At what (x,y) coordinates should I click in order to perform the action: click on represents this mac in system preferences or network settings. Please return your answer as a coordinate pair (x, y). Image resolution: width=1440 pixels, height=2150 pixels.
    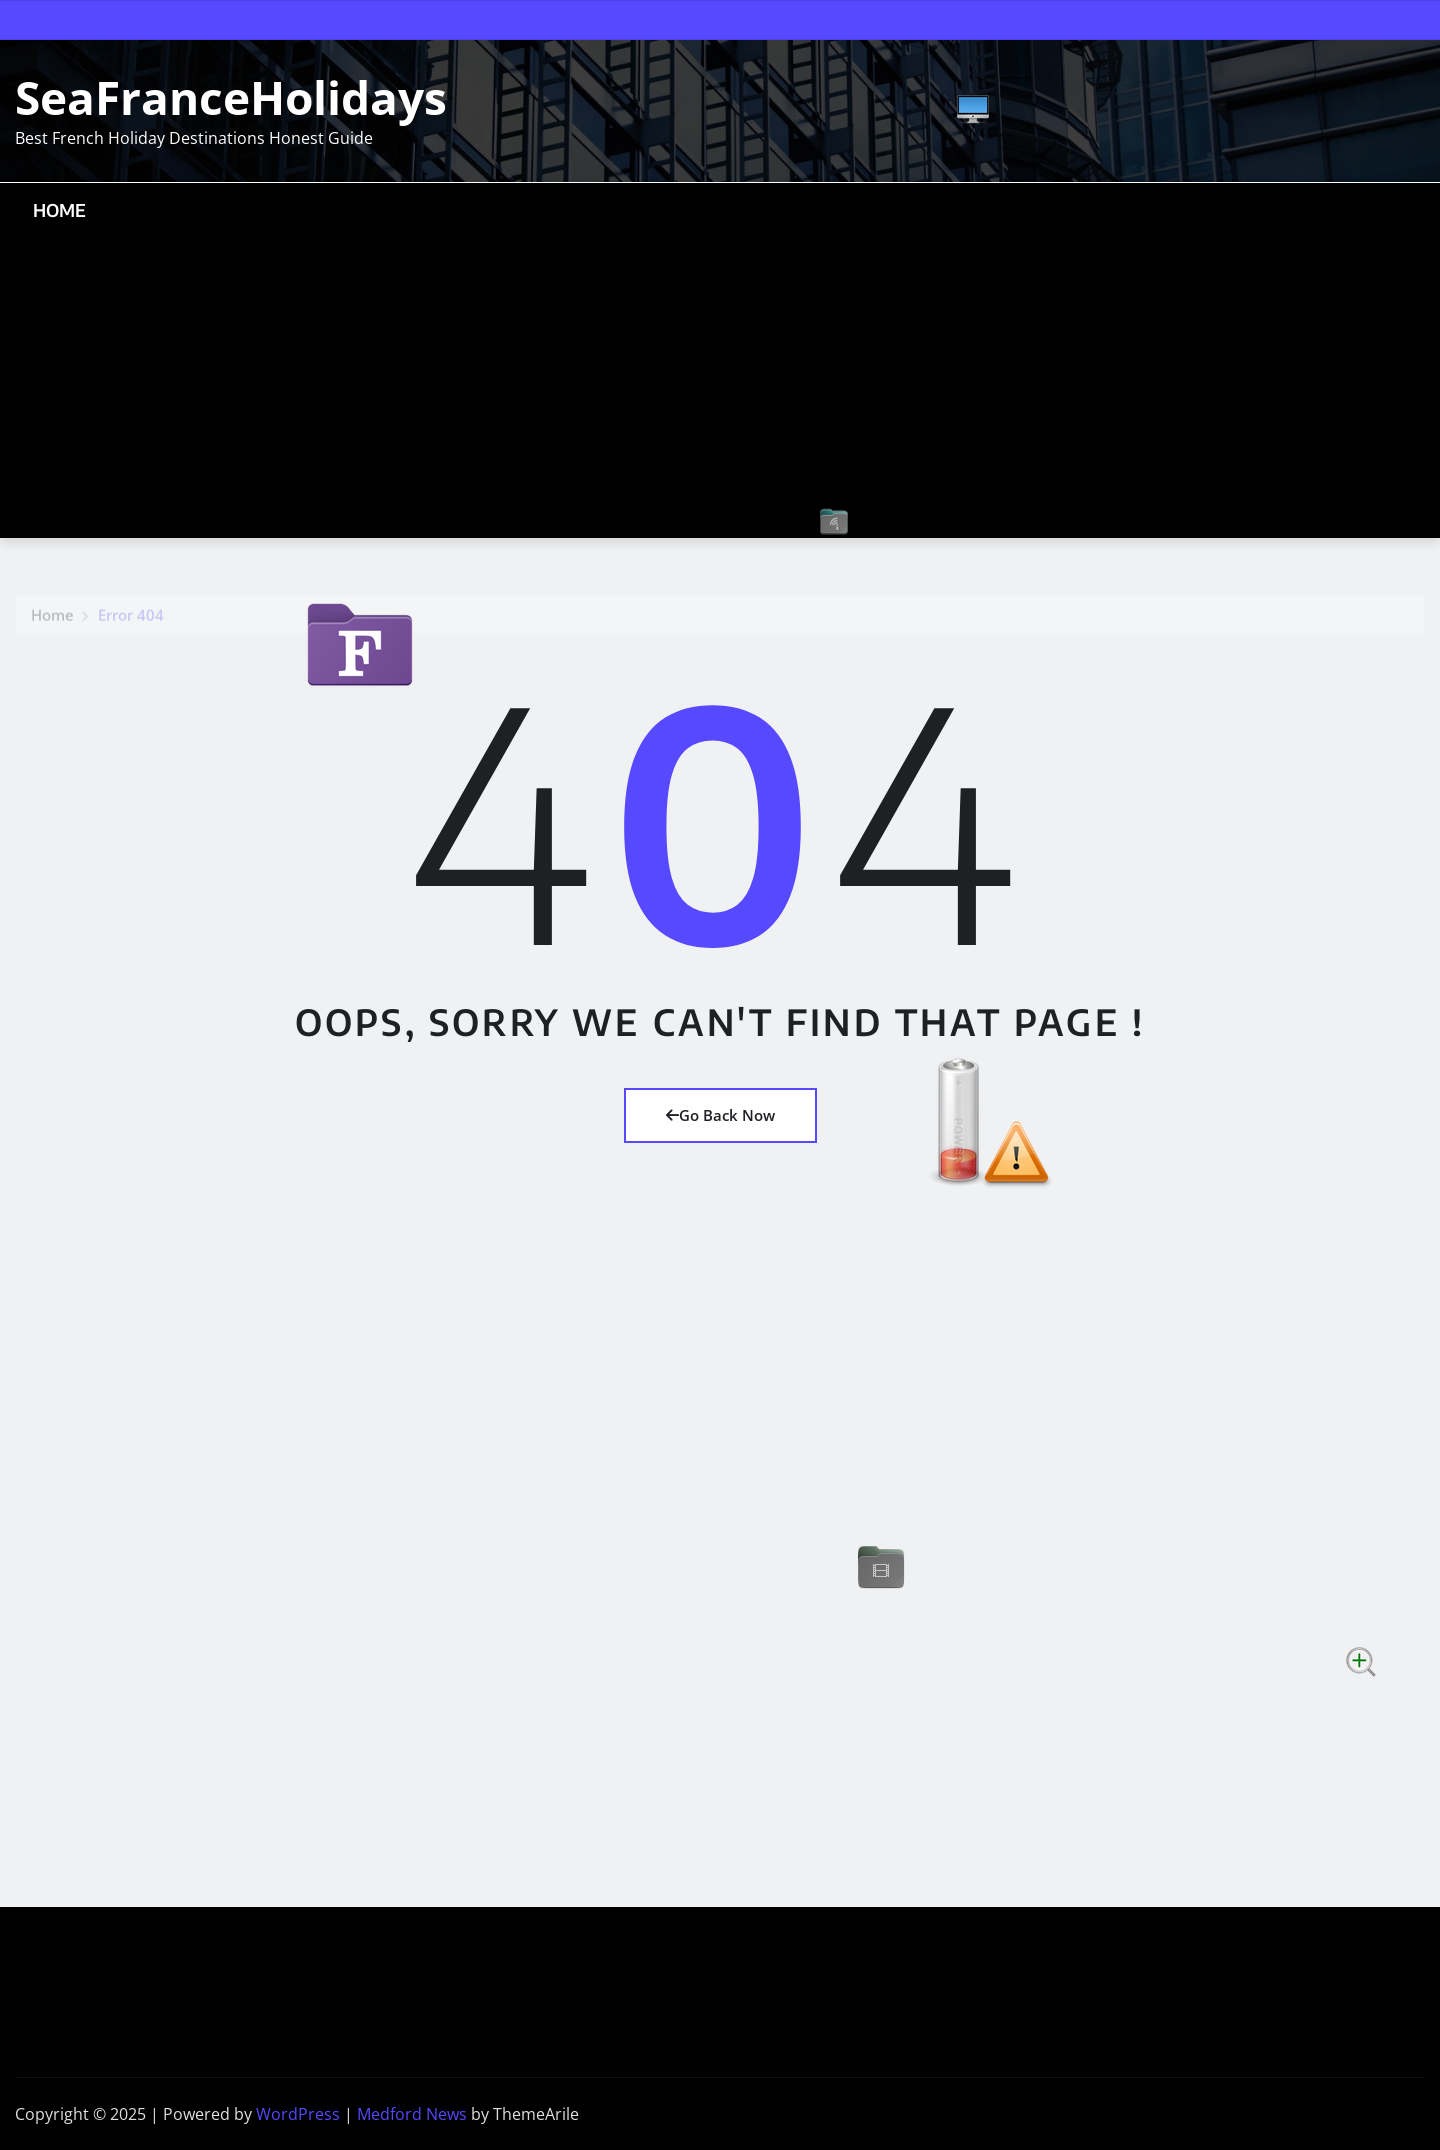
    Looking at the image, I should click on (973, 105).